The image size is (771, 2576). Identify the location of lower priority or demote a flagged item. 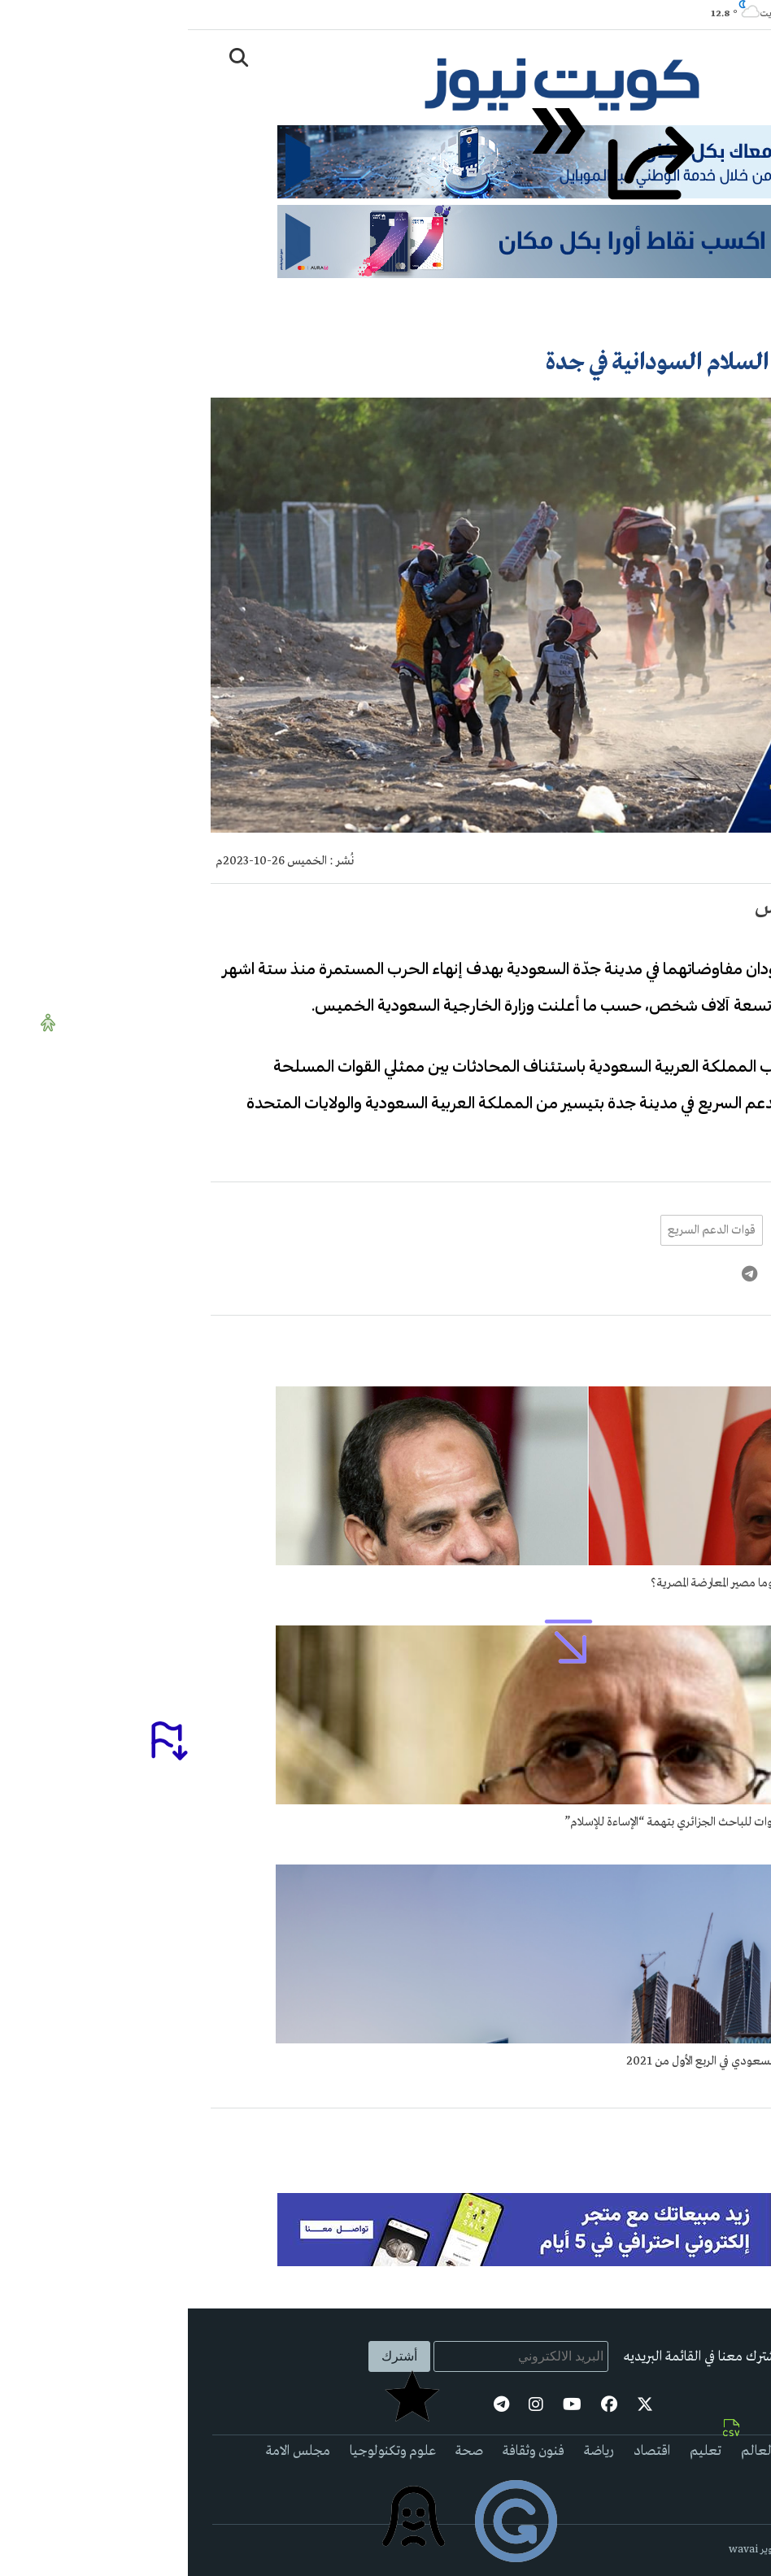
(167, 1739).